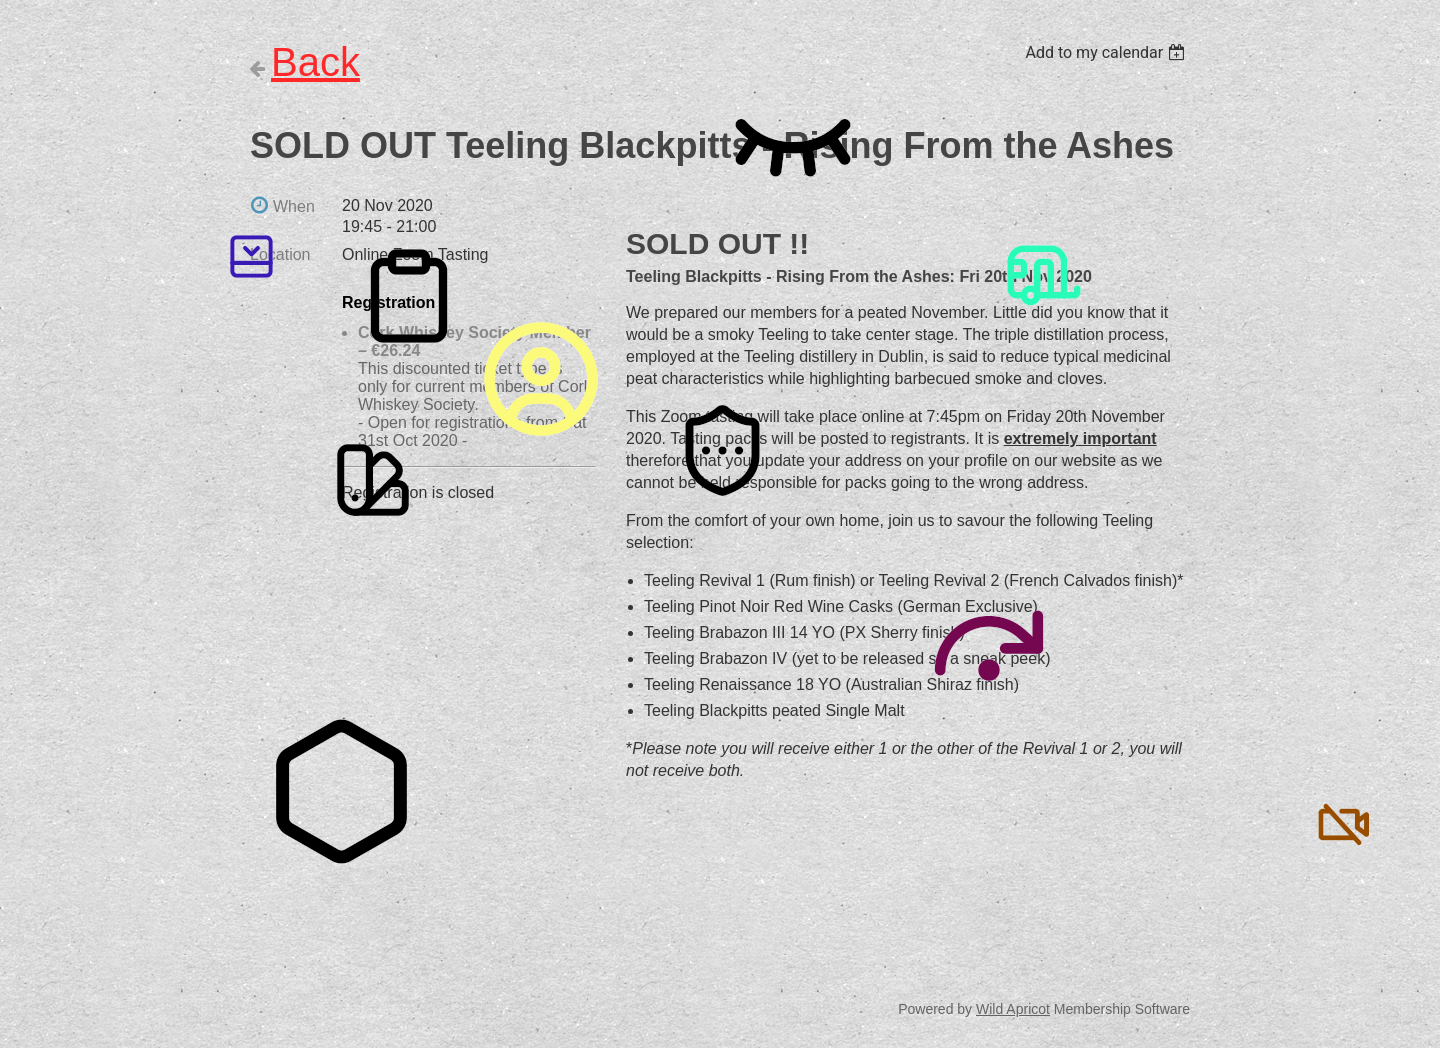  I want to click on turn off camera or disable video, so click(1342, 824).